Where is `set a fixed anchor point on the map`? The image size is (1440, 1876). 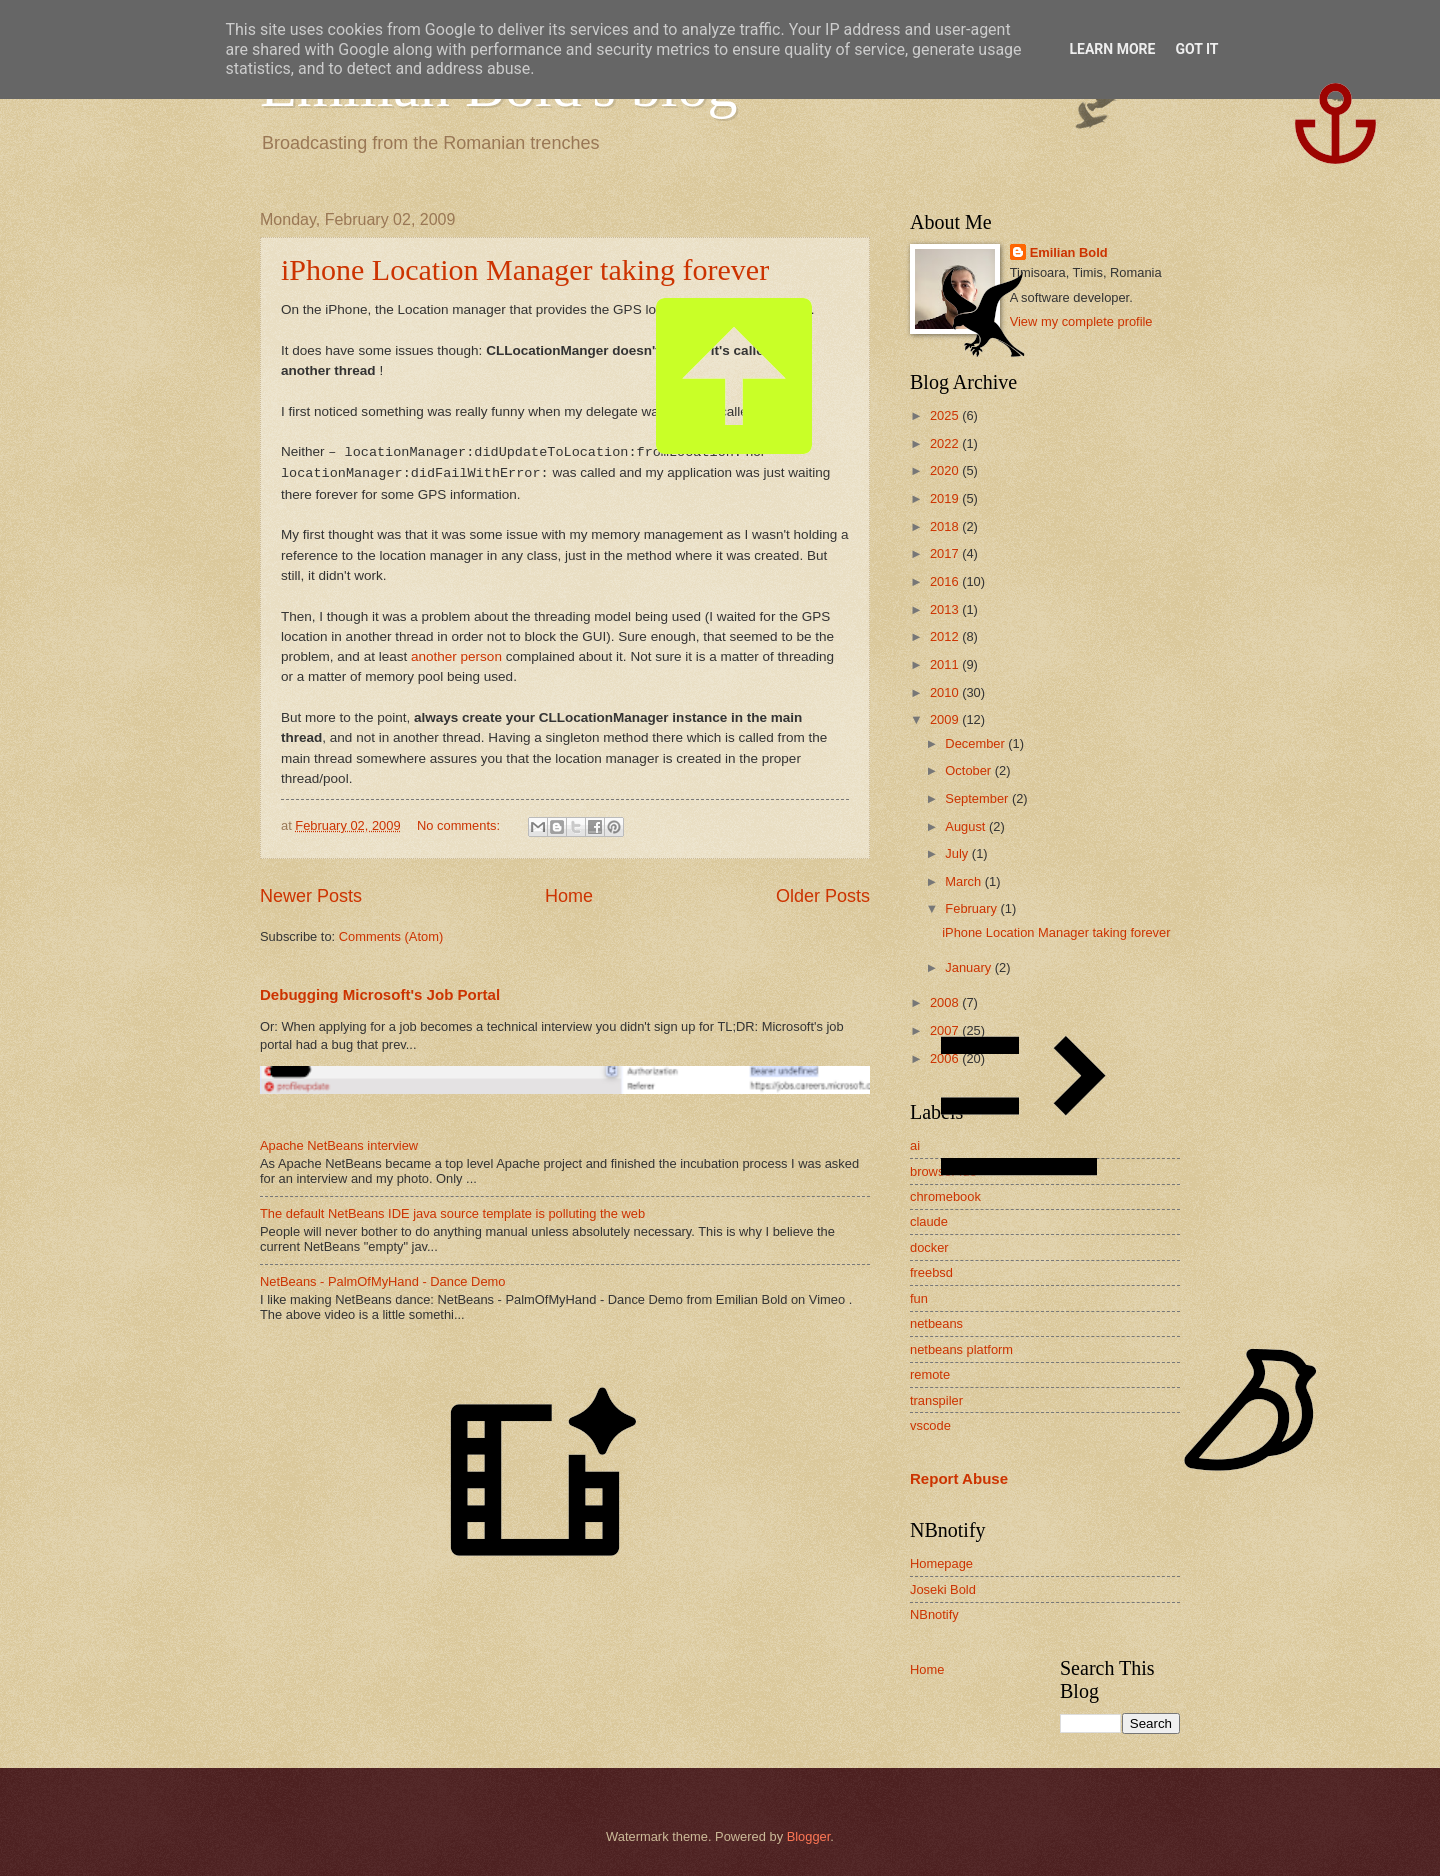
set a fixed anchor point on the map is located at coordinates (1335, 123).